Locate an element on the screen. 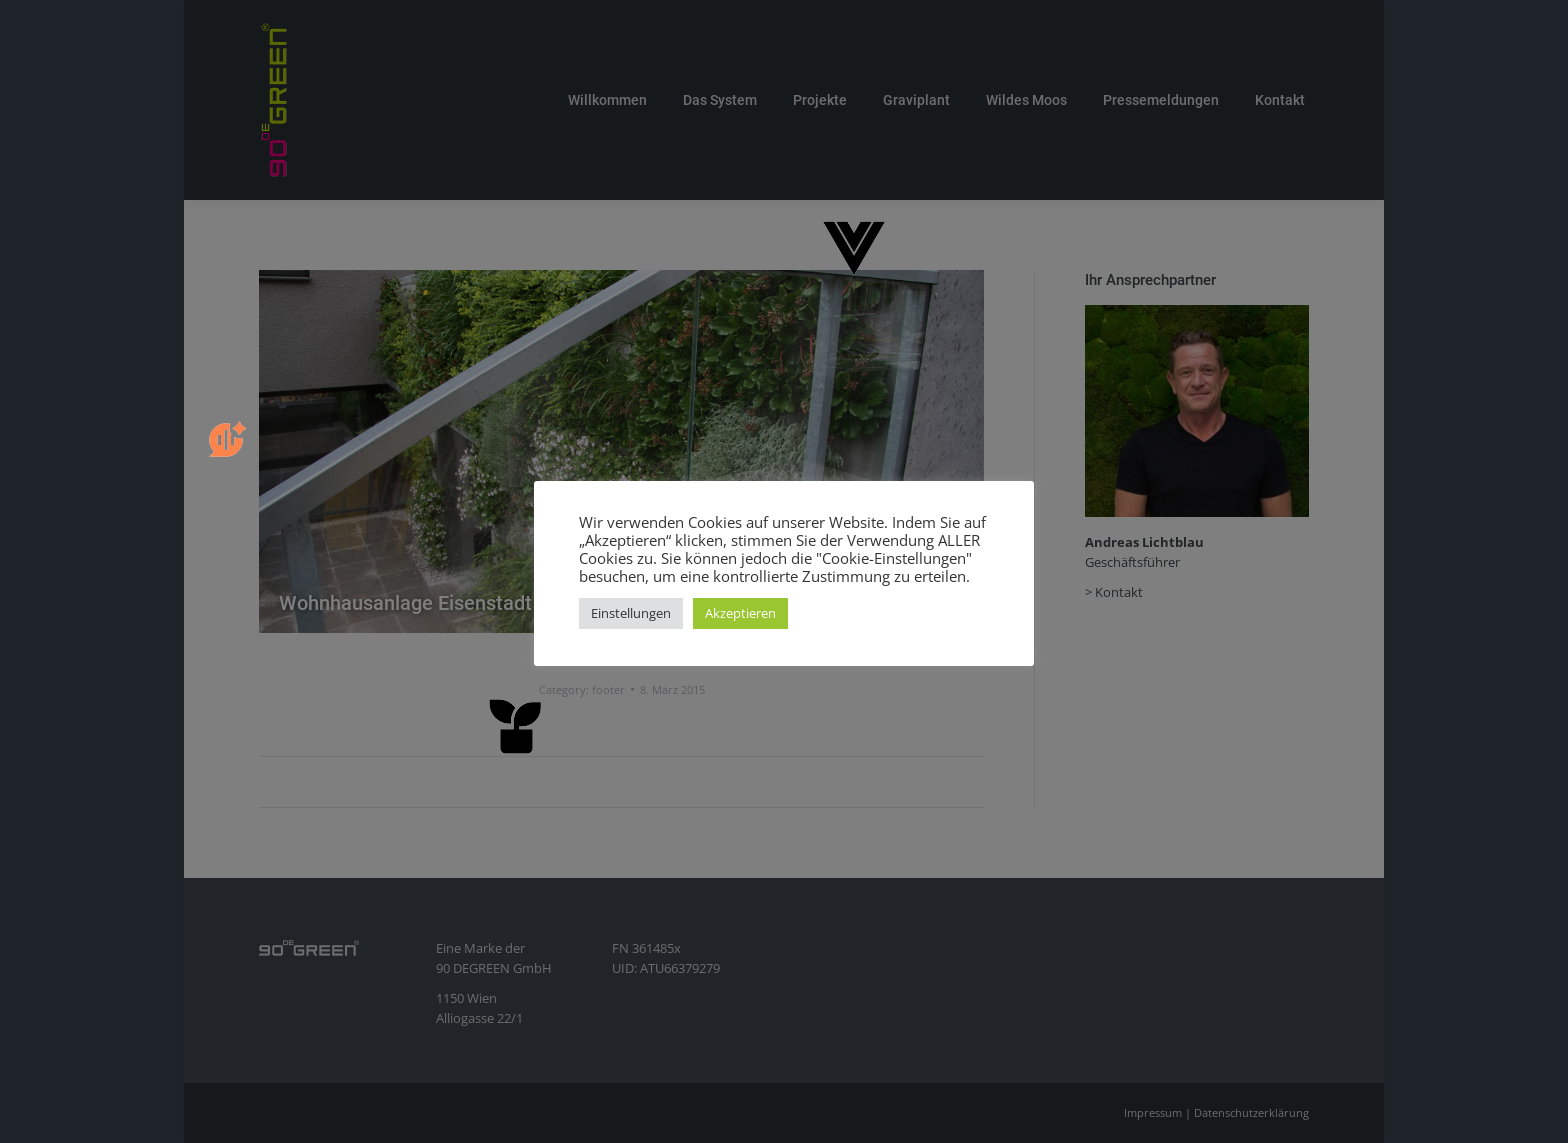 This screenshot has height=1143, width=1568. access plant care or gardening features is located at coordinates (516, 726).